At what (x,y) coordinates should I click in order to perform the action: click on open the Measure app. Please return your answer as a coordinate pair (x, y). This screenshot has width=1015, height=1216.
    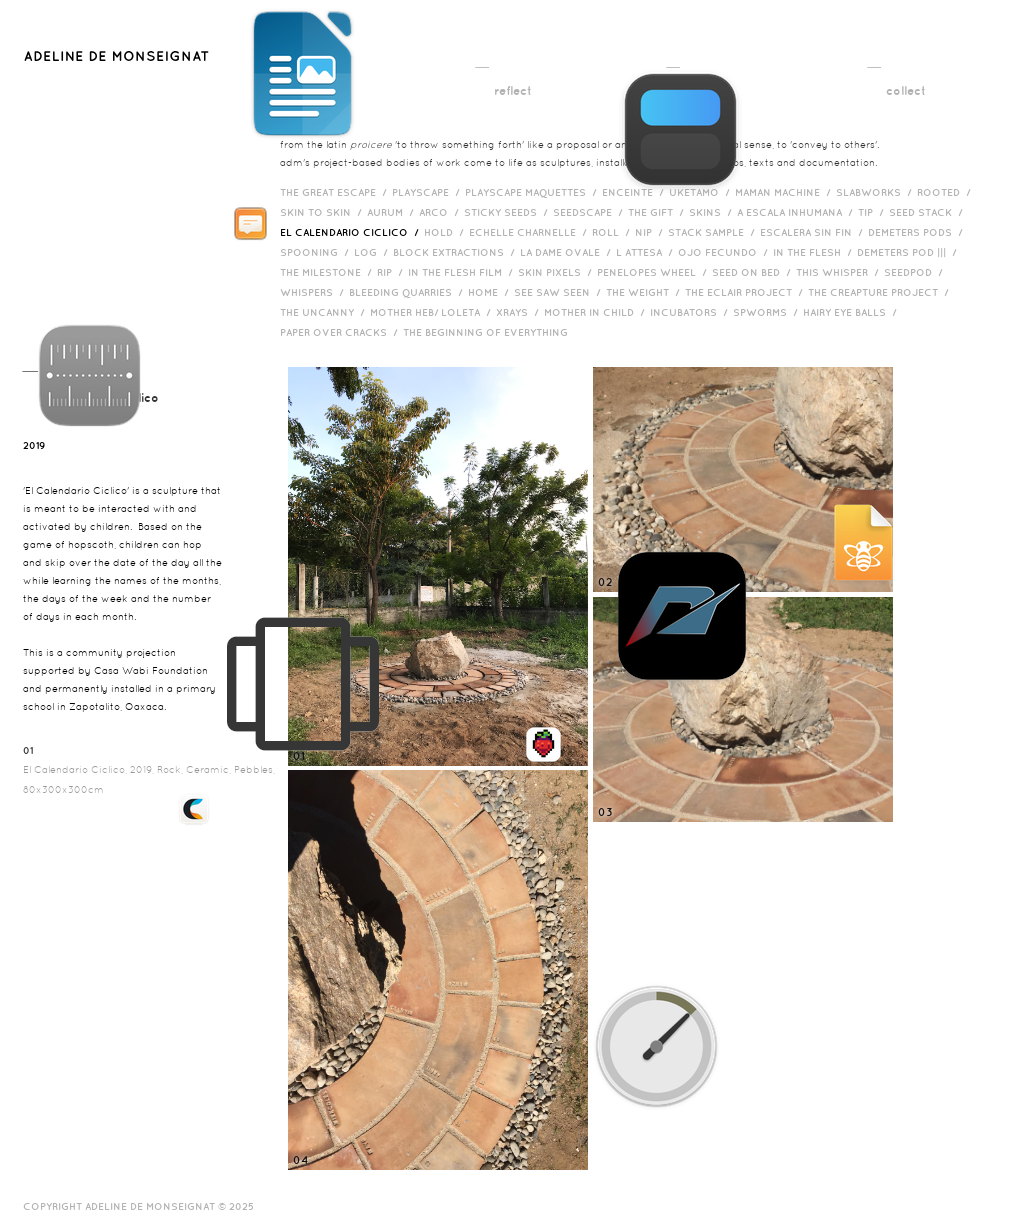
    Looking at the image, I should click on (89, 375).